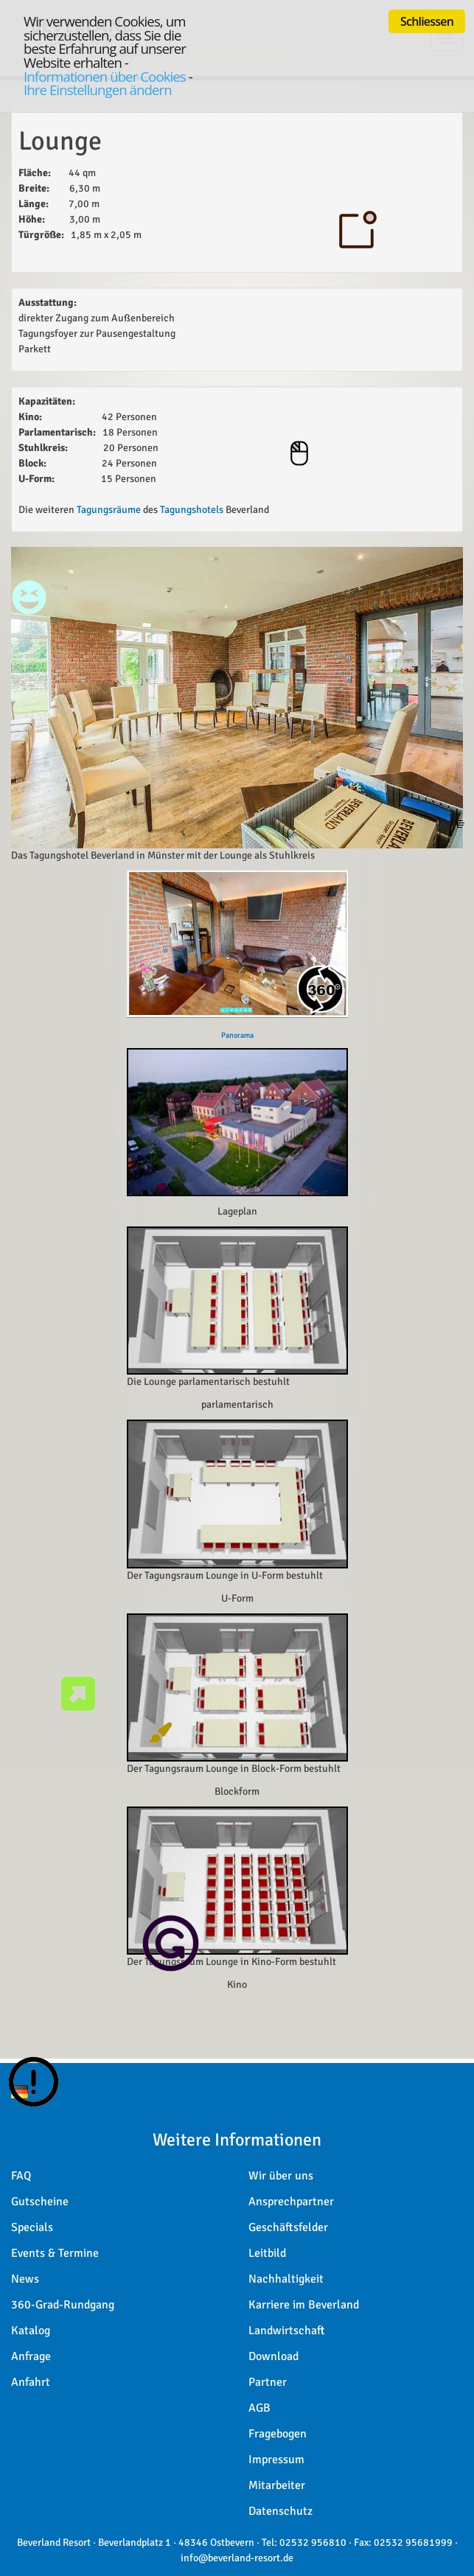 The image size is (474, 2576). What do you see at coordinates (160, 1732) in the screenshot?
I see `access drawing or painting tools` at bounding box center [160, 1732].